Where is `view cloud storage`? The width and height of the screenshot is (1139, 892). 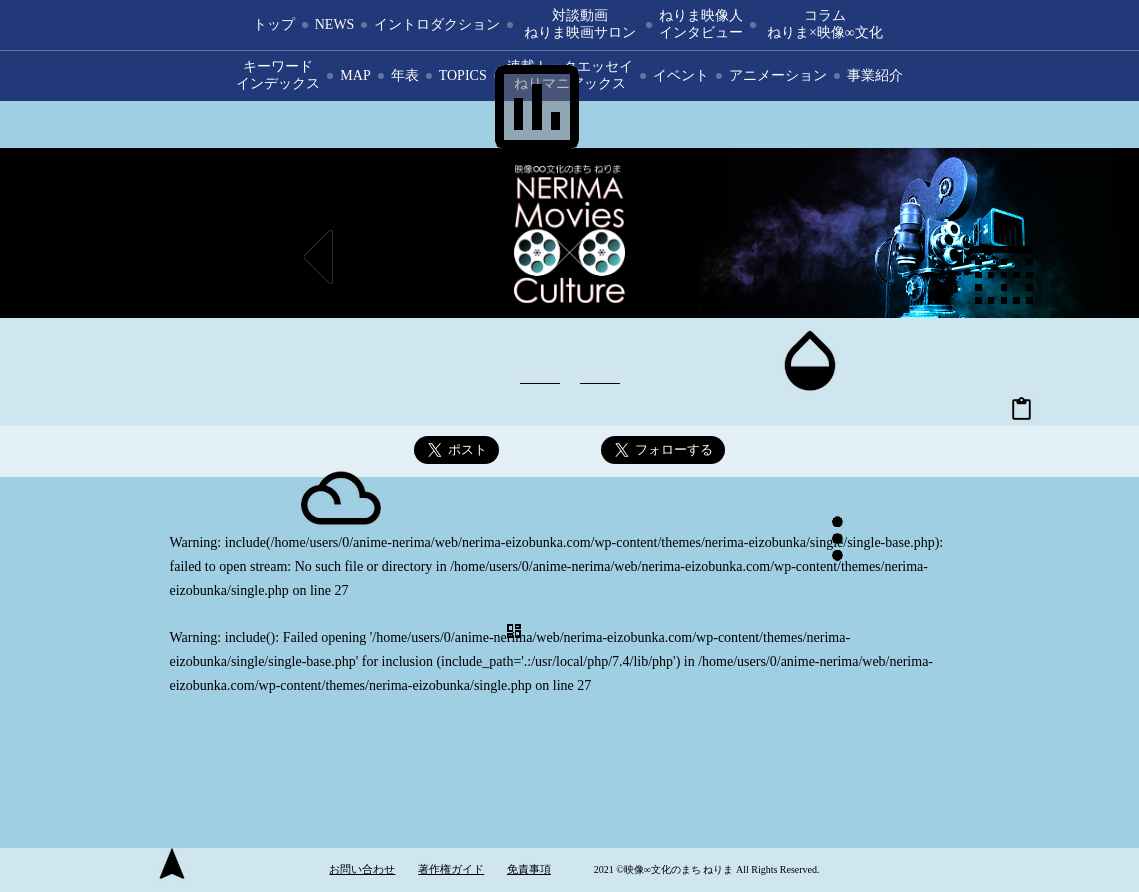
view cloud storage is located at coordinates (341, 498).